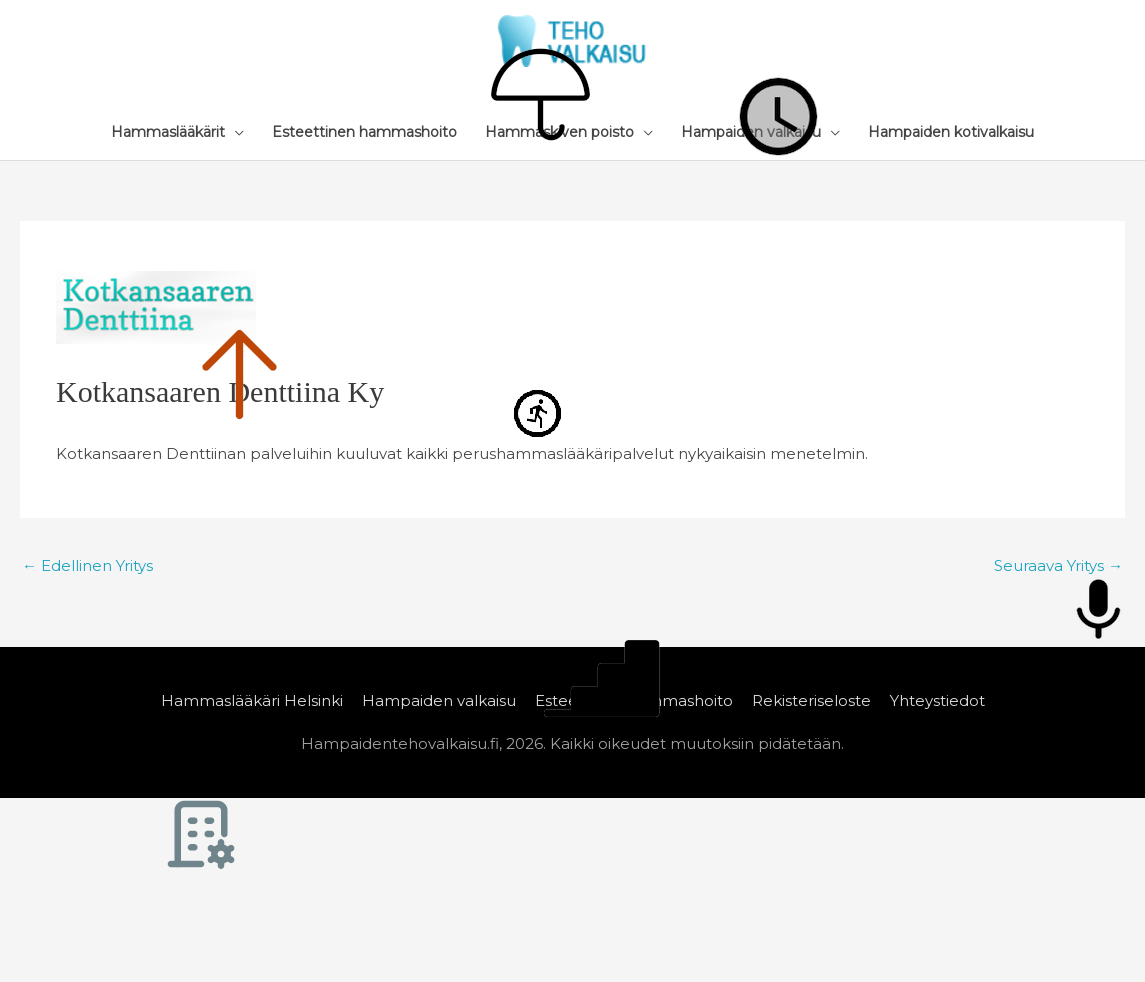  What do you see at coordinates (540, 94) in the screenshot?
I see `indicates weather protection or rain forecast` at bounding box center [540, 94].